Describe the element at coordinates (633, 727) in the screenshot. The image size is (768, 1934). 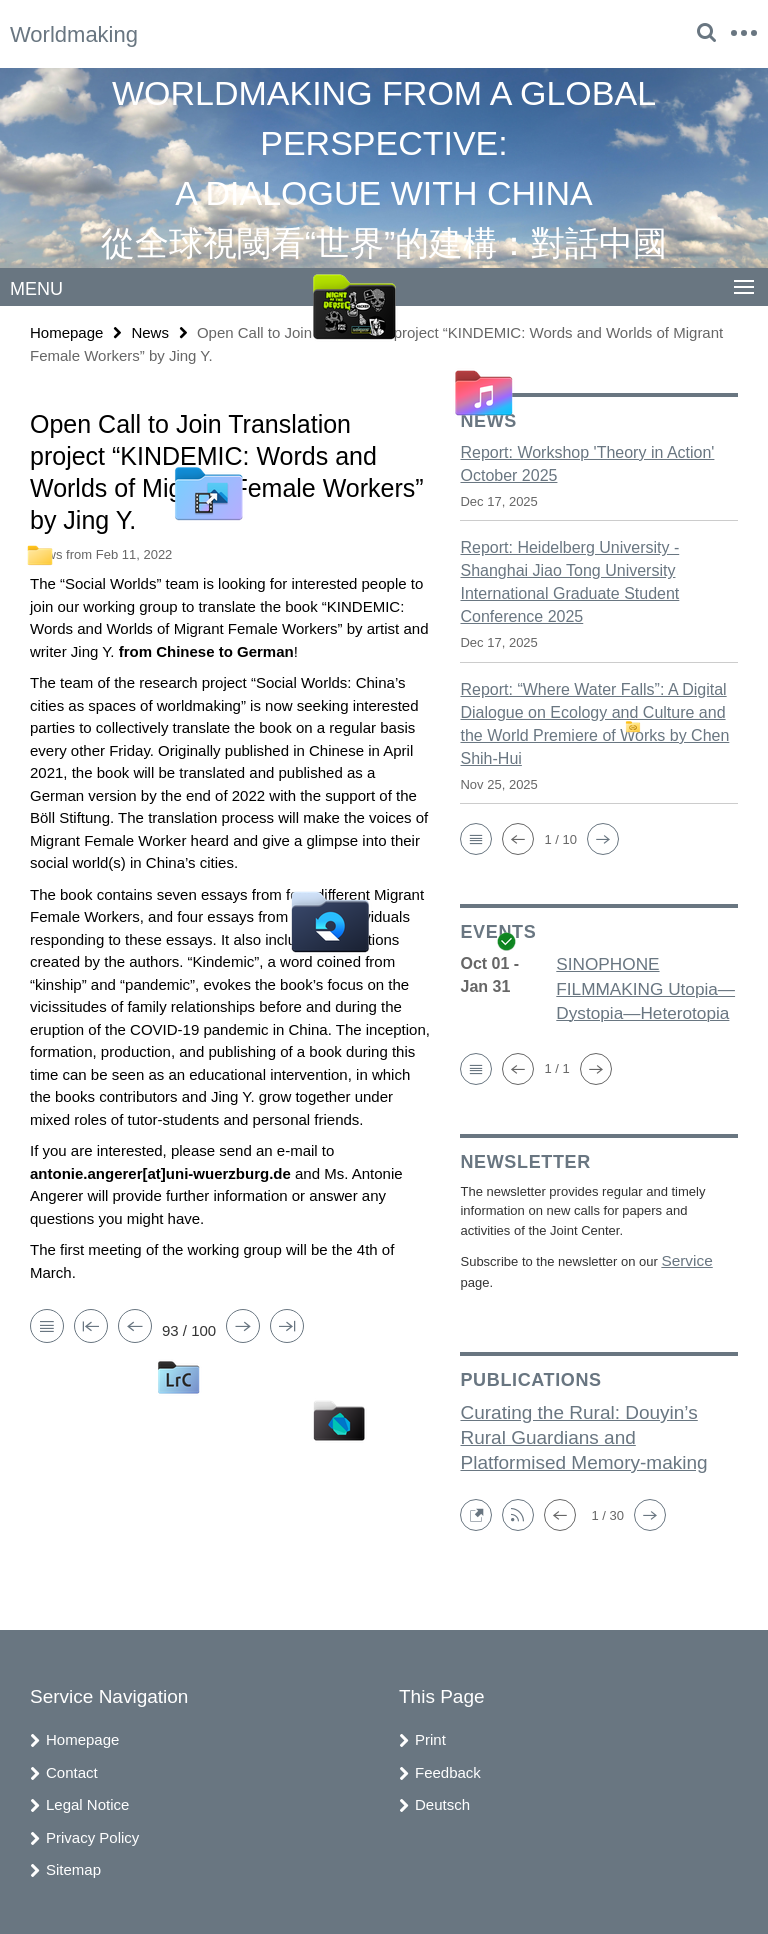
I see `open folder containing saved links or shortcuts` at that location.